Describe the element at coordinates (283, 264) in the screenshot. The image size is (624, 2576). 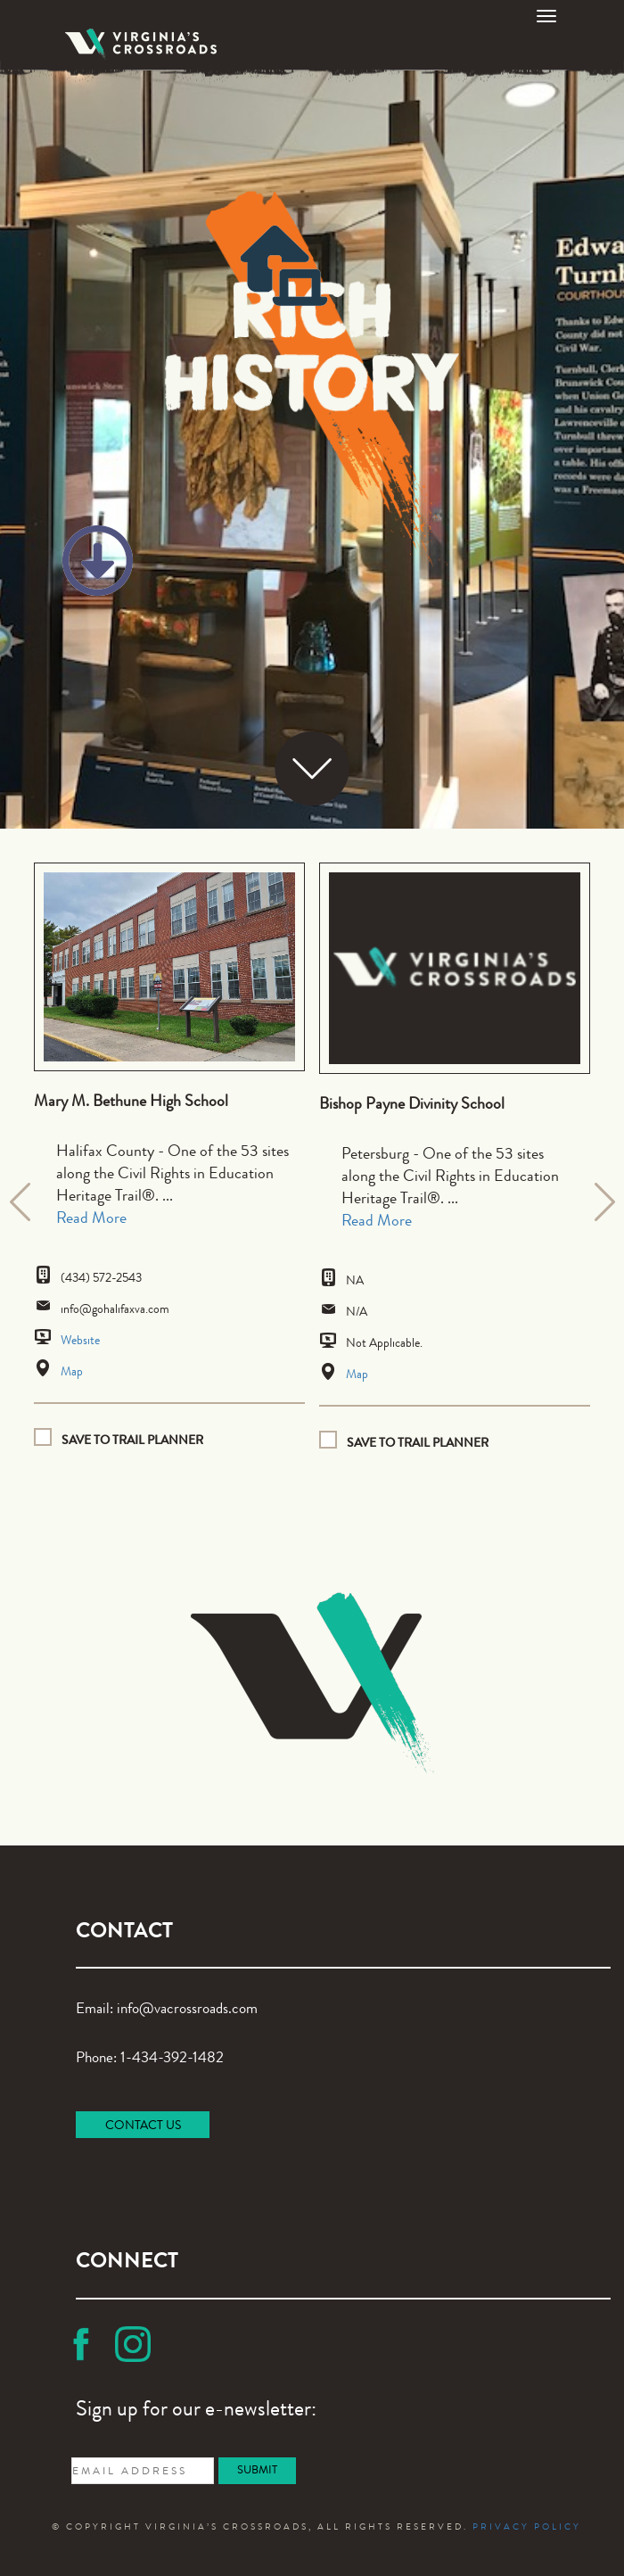
I see `work from home or remote work mode` at that location.